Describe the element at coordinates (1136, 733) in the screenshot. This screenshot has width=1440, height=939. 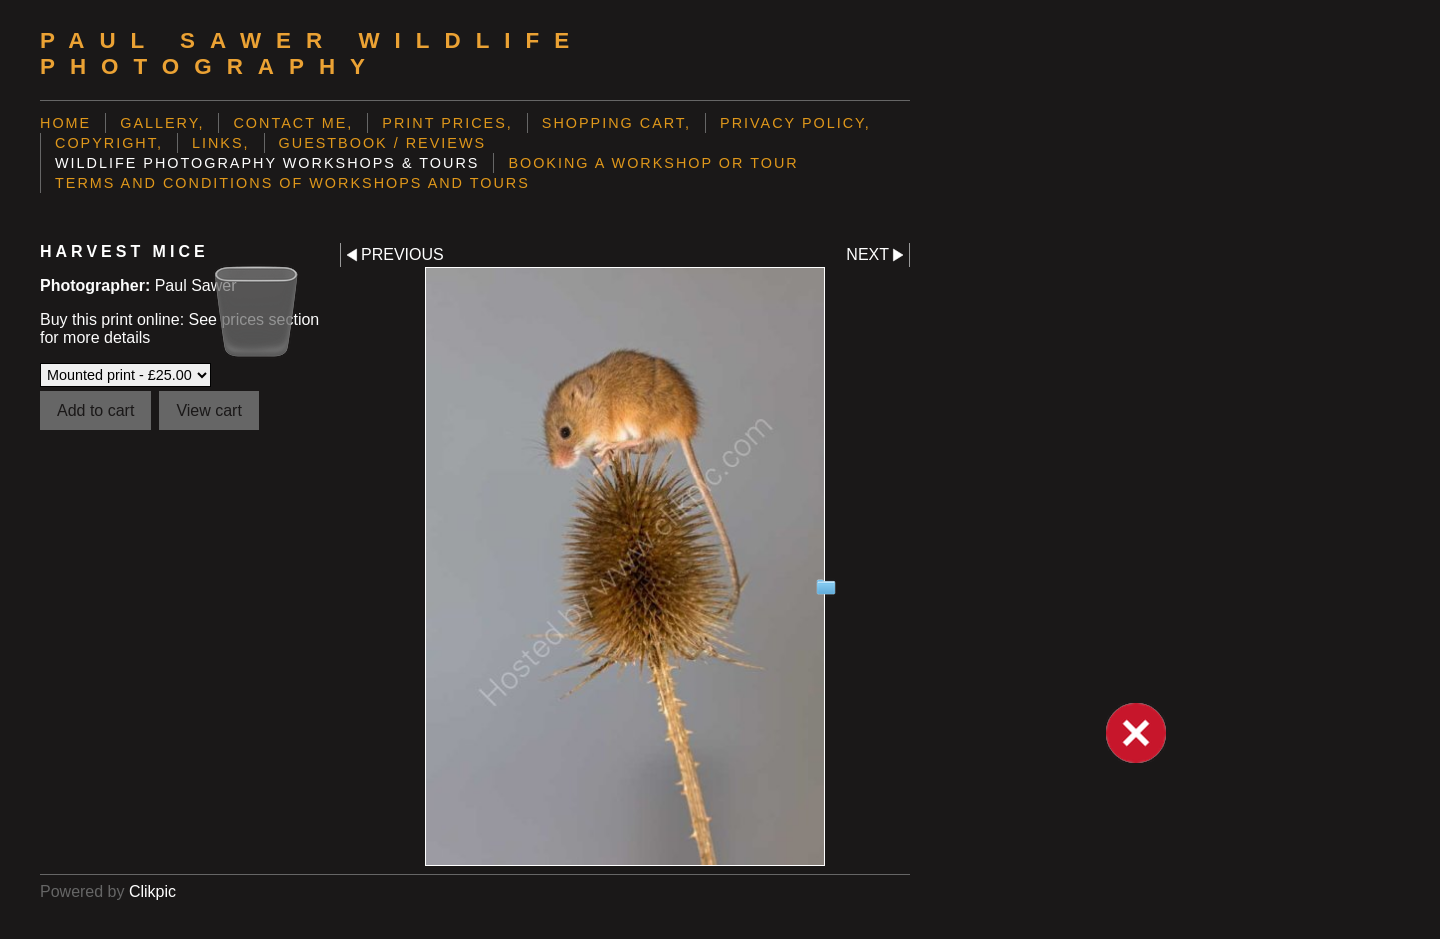
I see `cancel the current action or operation` at that location.